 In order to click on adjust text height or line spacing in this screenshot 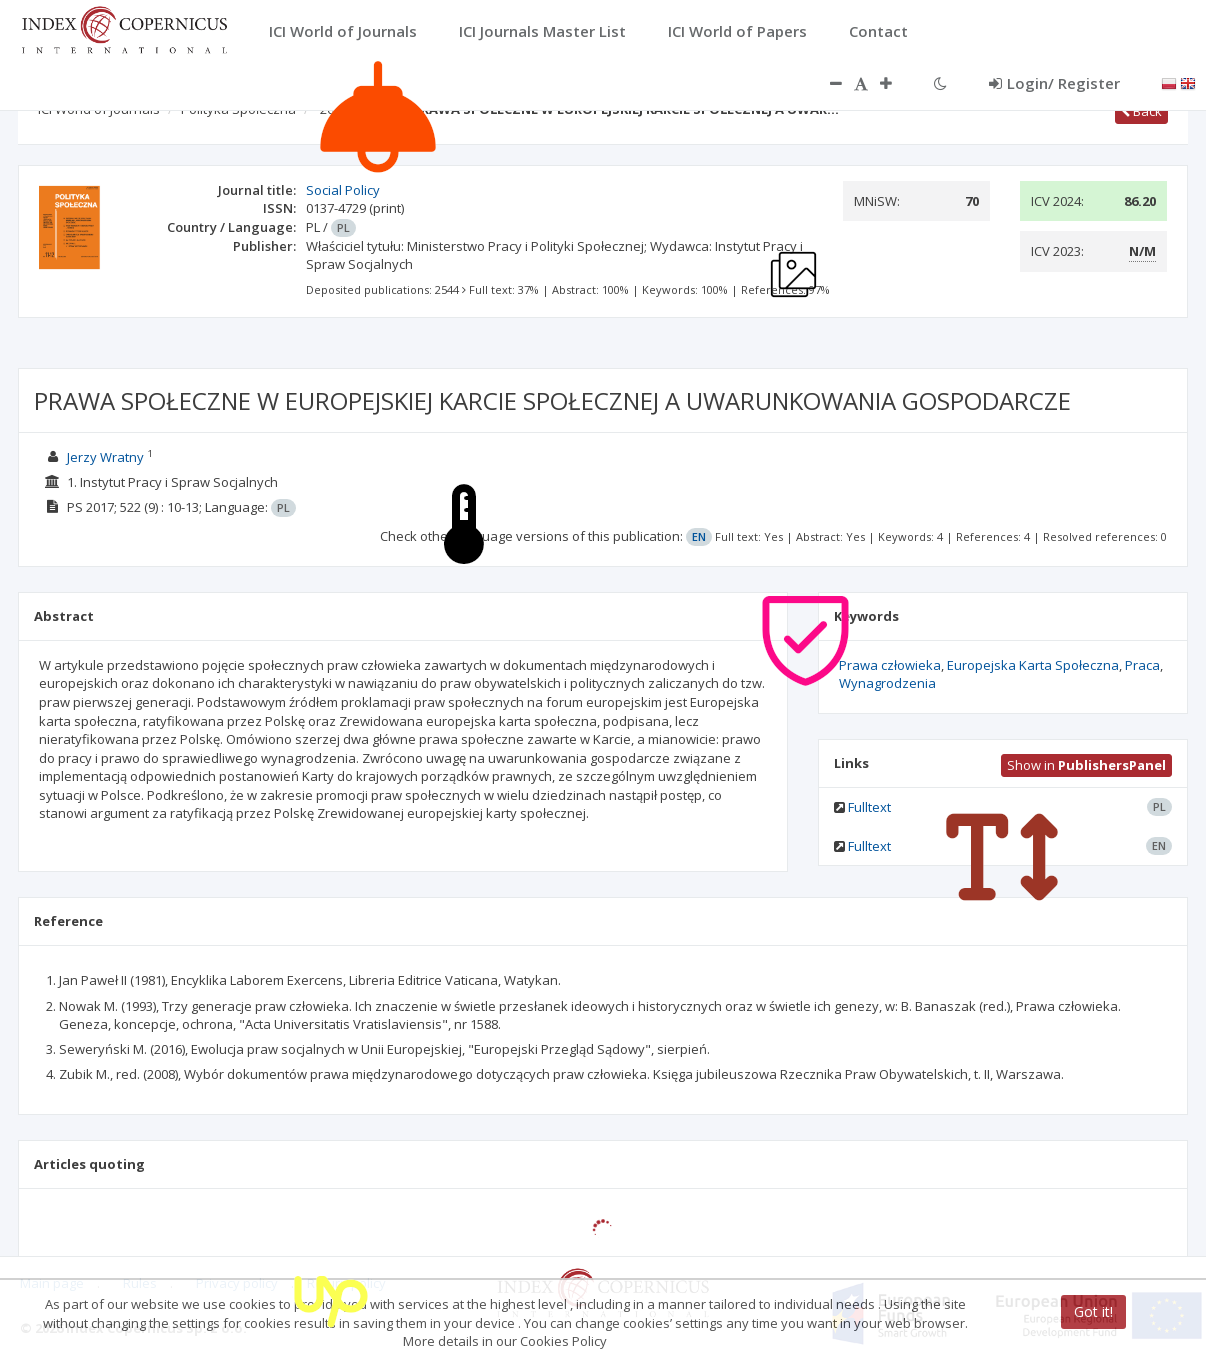, I will do `click(1002, 857)`.